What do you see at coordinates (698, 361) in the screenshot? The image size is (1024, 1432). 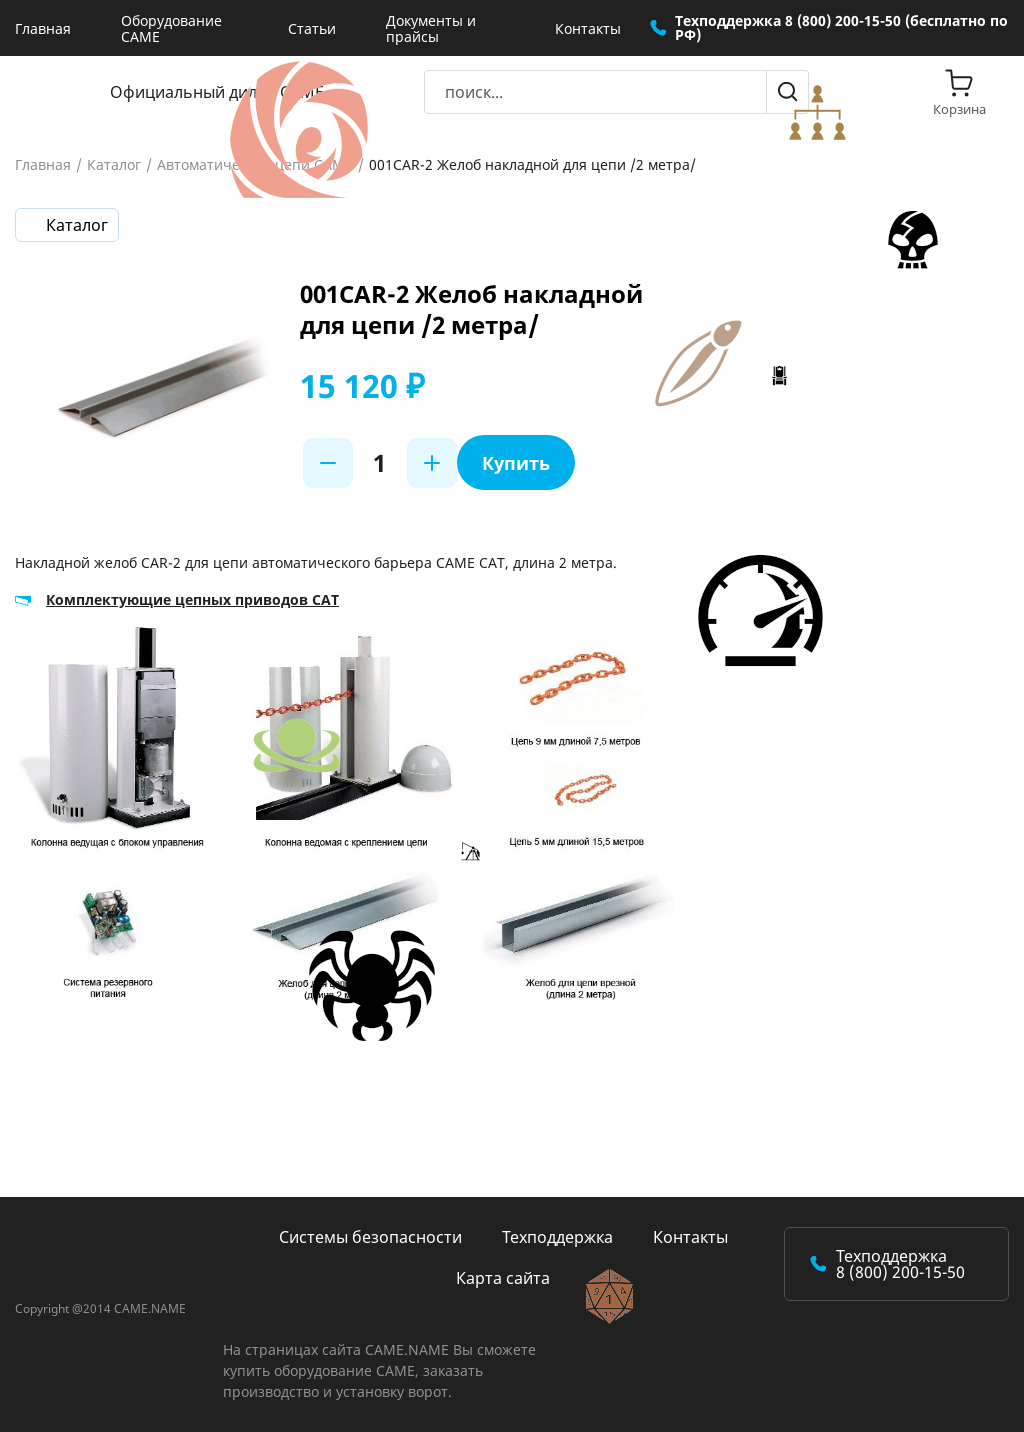 I see `indicates early stage or growth phase in a game` at bounding box center [698, 361].